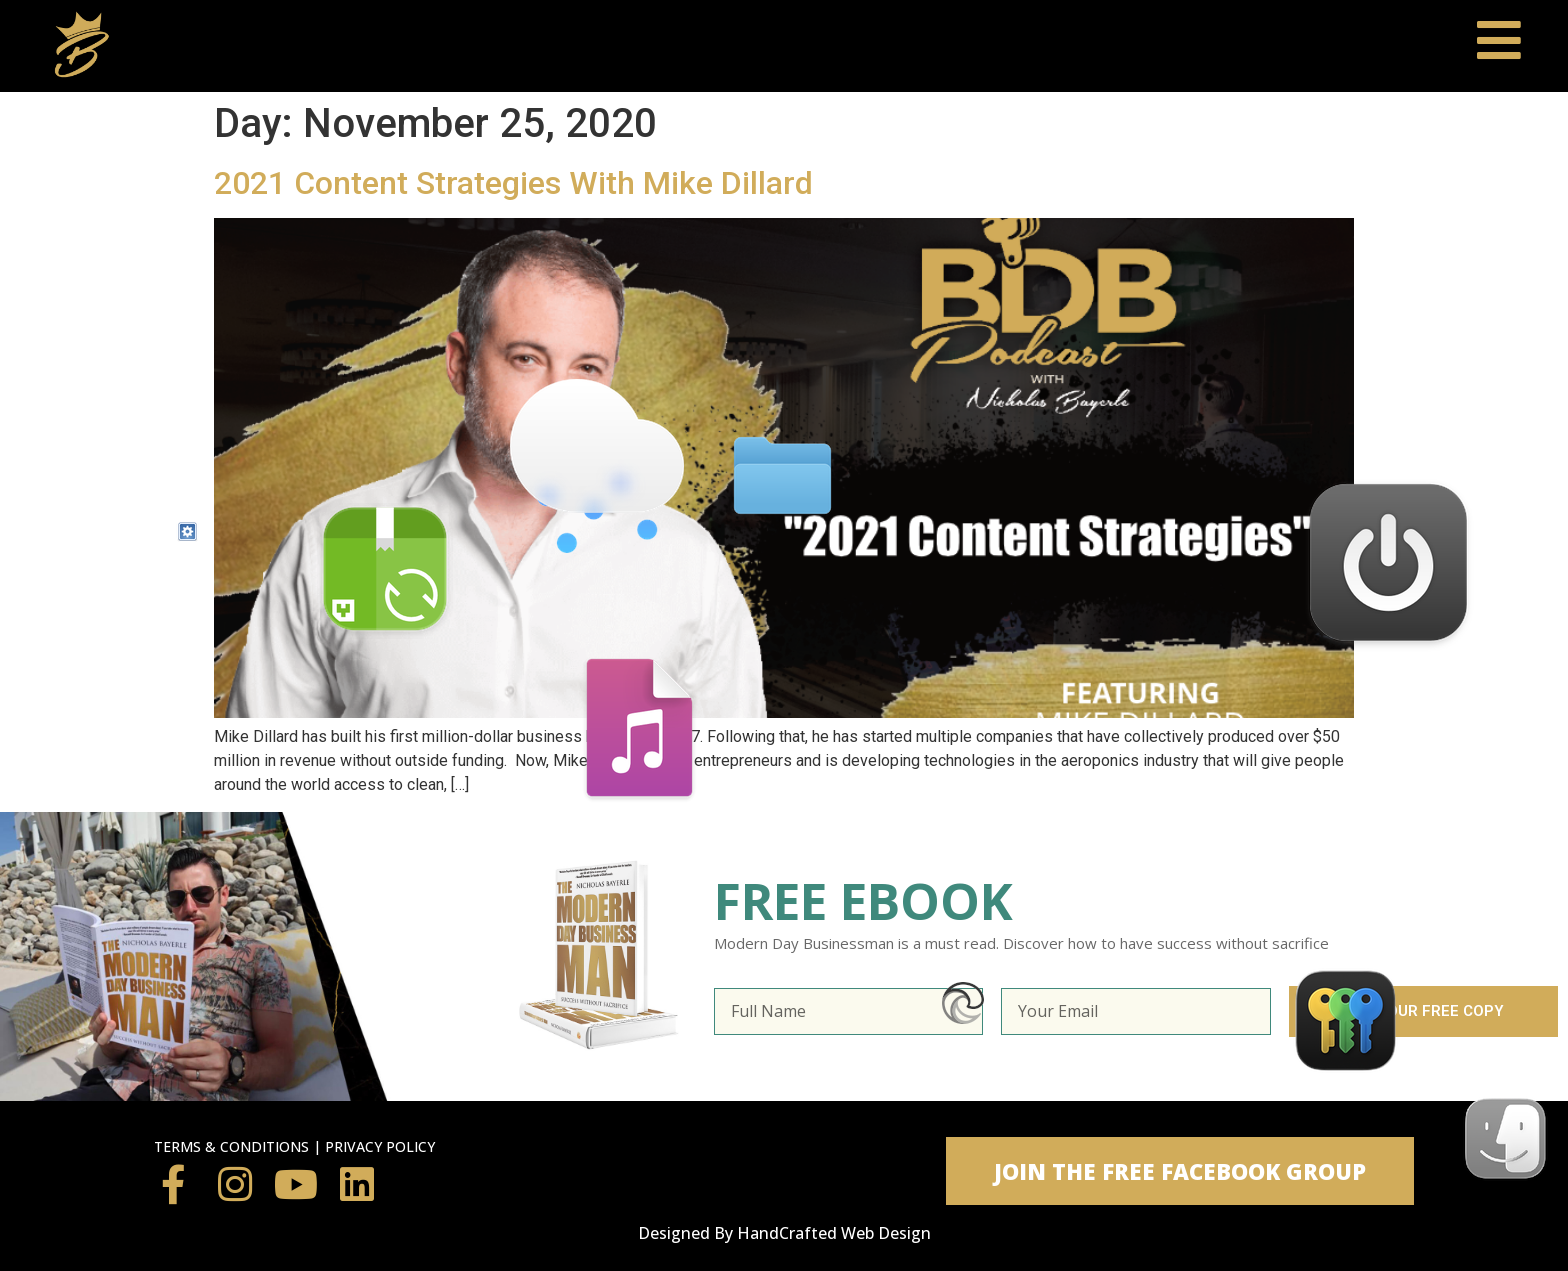  I want to click on update or refresh system packages, so click(385, 571).